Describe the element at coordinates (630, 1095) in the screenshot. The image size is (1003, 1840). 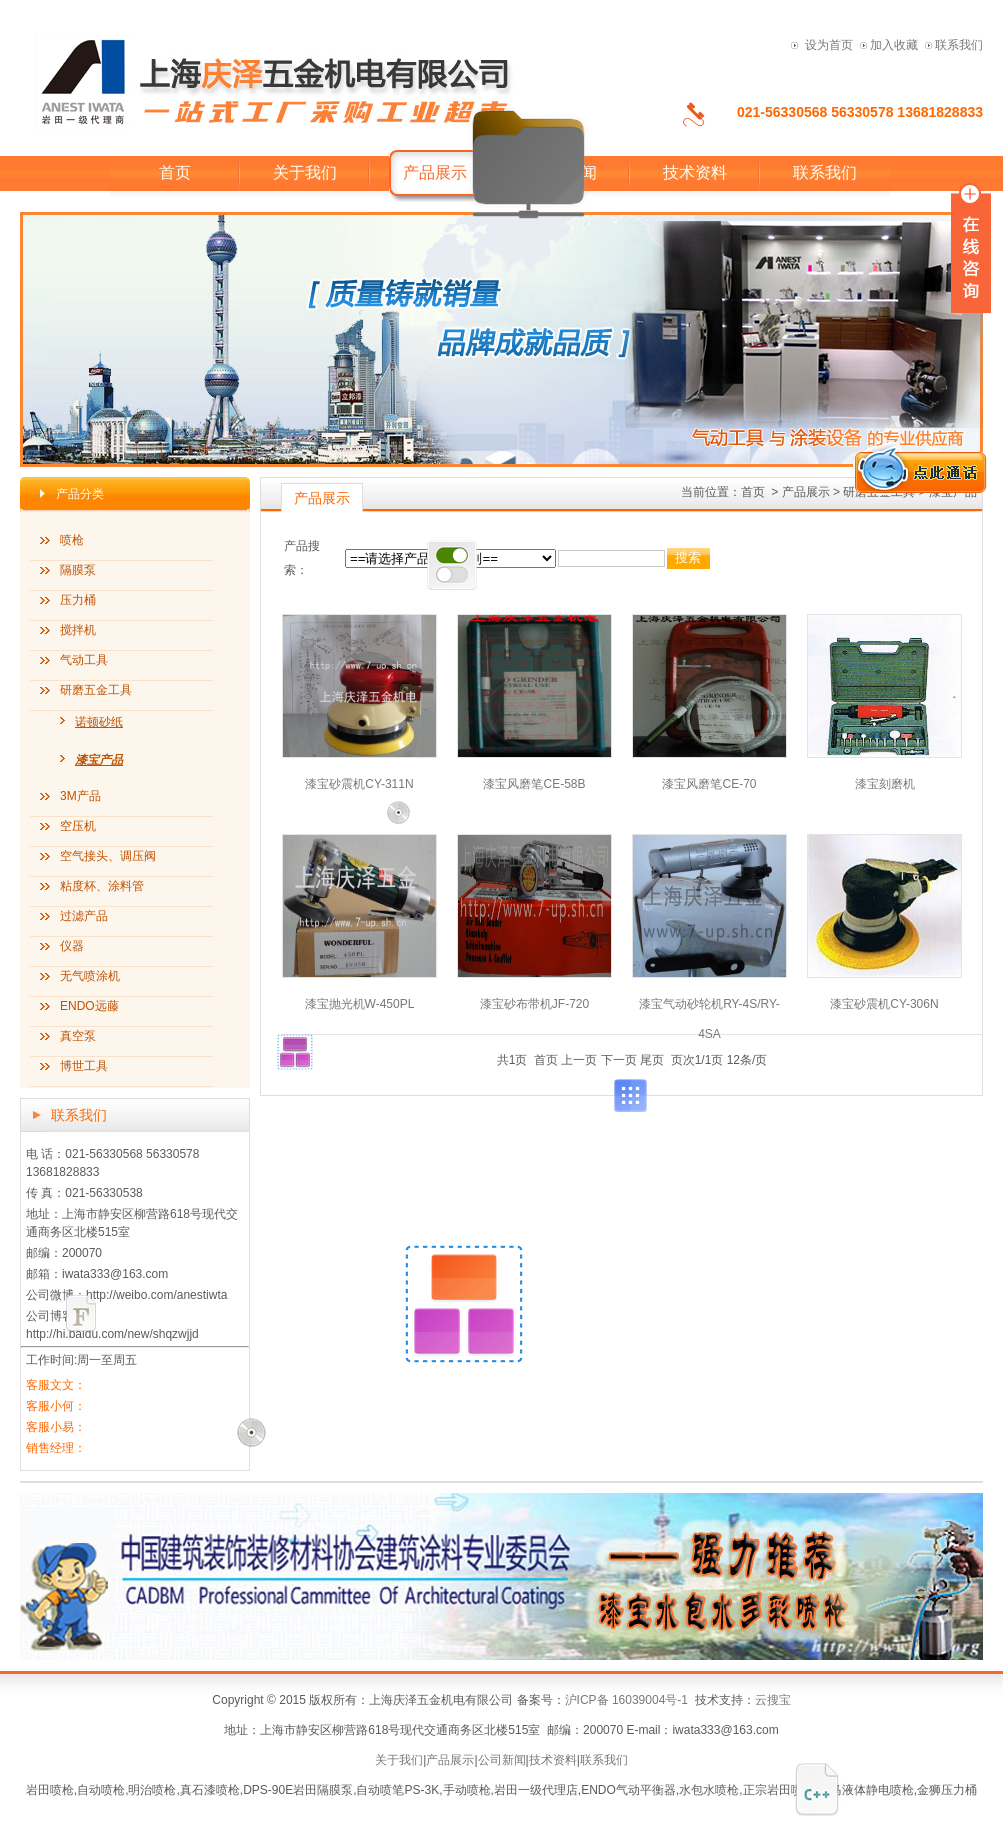
I see `open the app drawer or launcher` at that location.